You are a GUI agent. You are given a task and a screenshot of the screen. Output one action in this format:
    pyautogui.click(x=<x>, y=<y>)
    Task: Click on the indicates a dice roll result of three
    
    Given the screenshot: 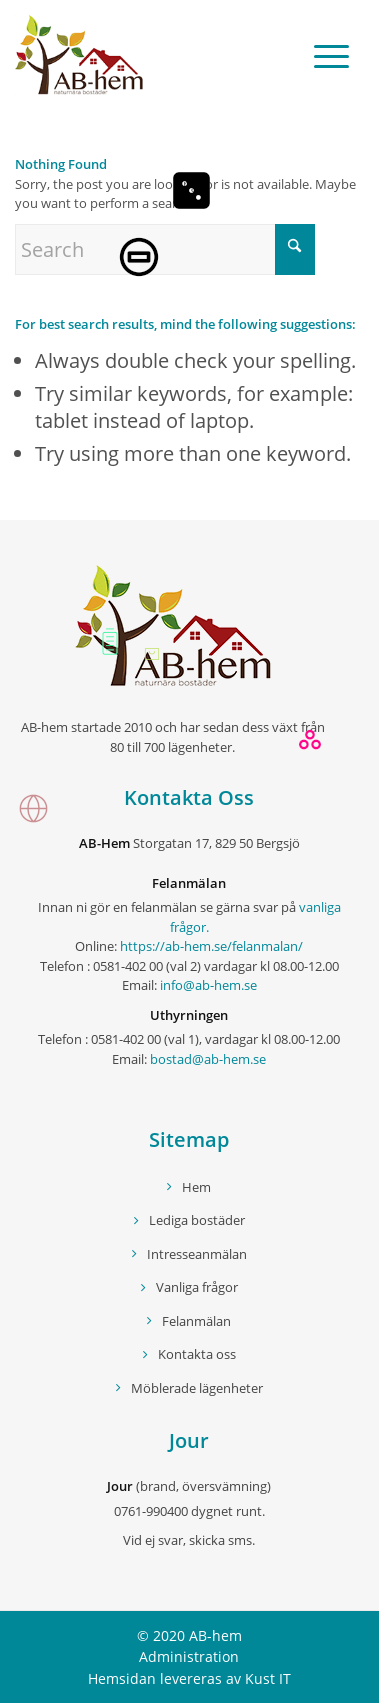 What is the action you would take?
    pyautogui.click(x=191, y=190)
    